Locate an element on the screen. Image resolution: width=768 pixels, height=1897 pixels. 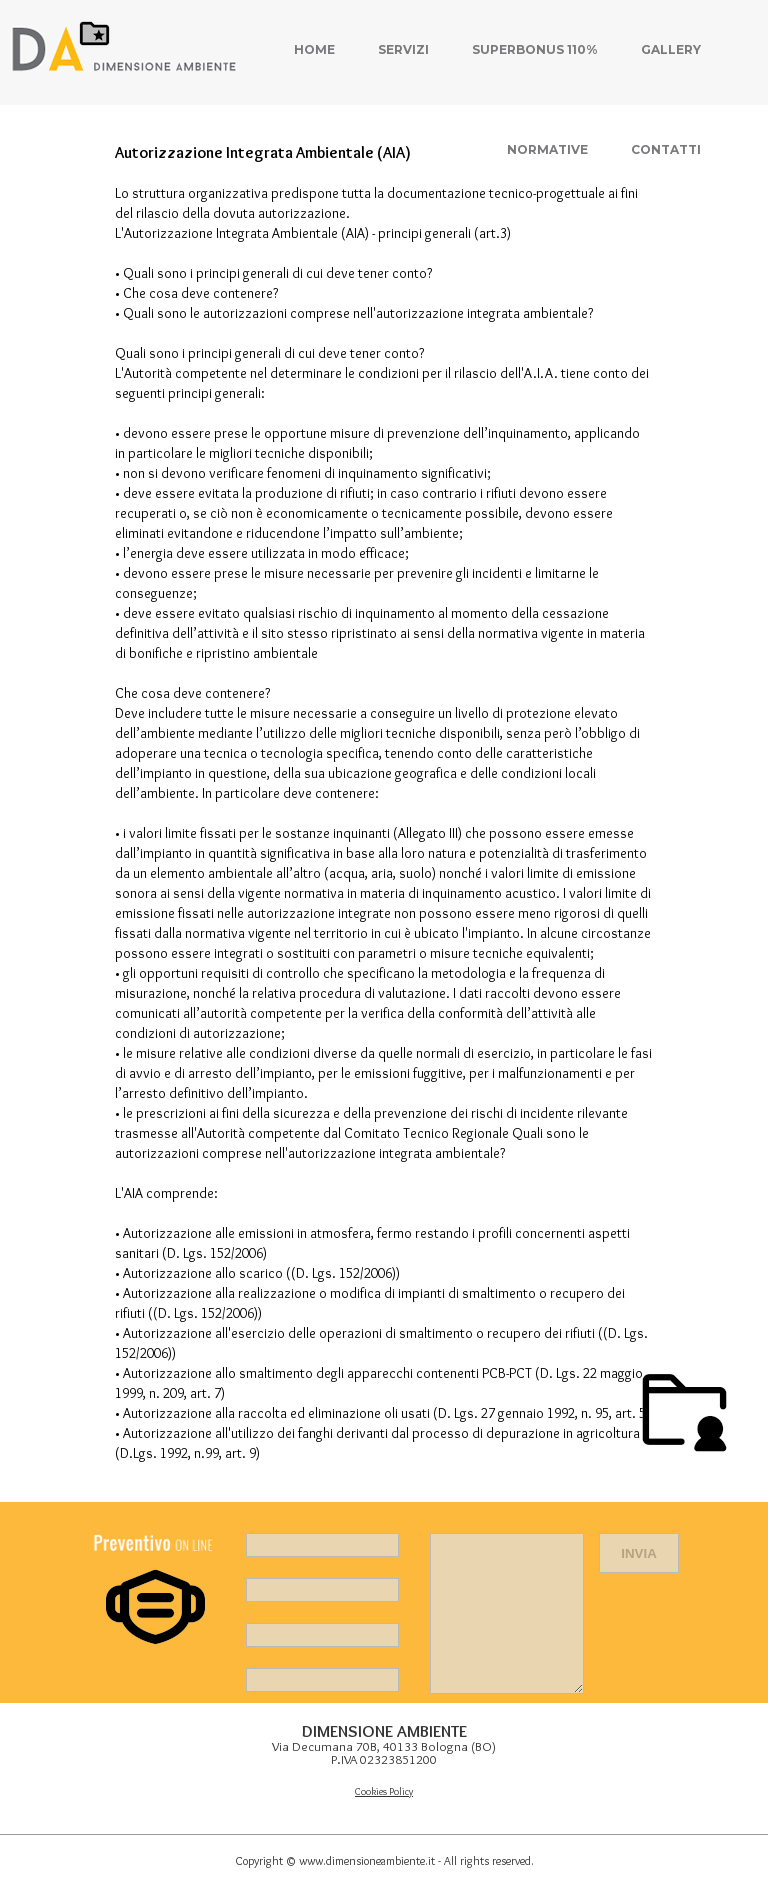
access user-specific files and documents is located at coordinates (684, 1409).